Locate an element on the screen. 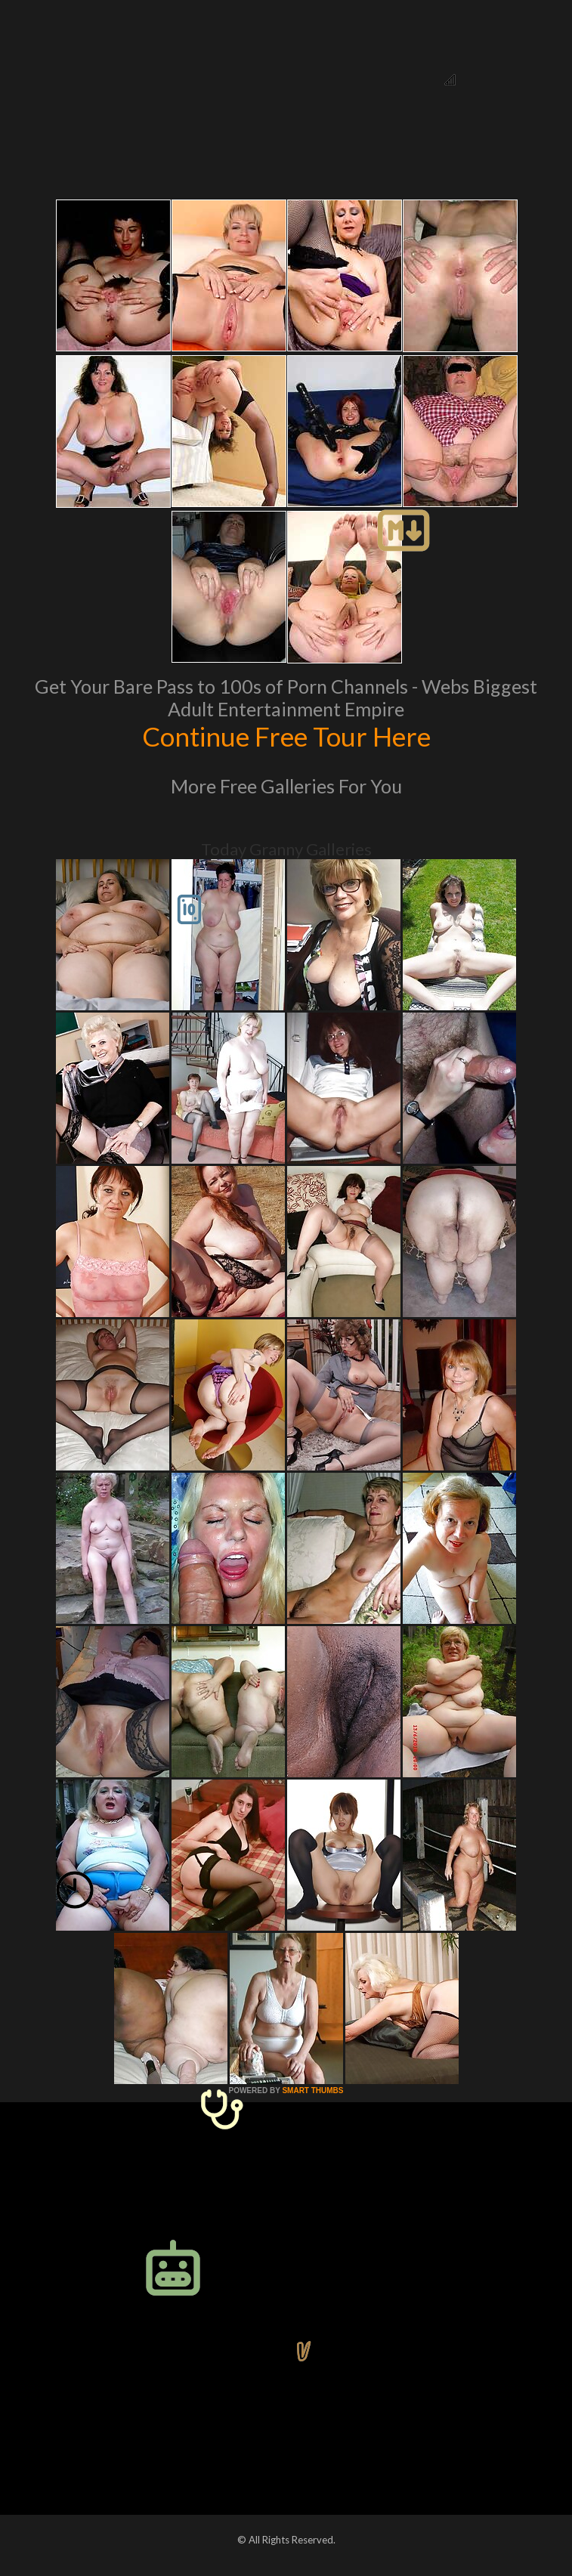 The height and width of the screenshot is (2576, 572). indicates the current time is 10 o'clock is located at coordinates (75, 1890).